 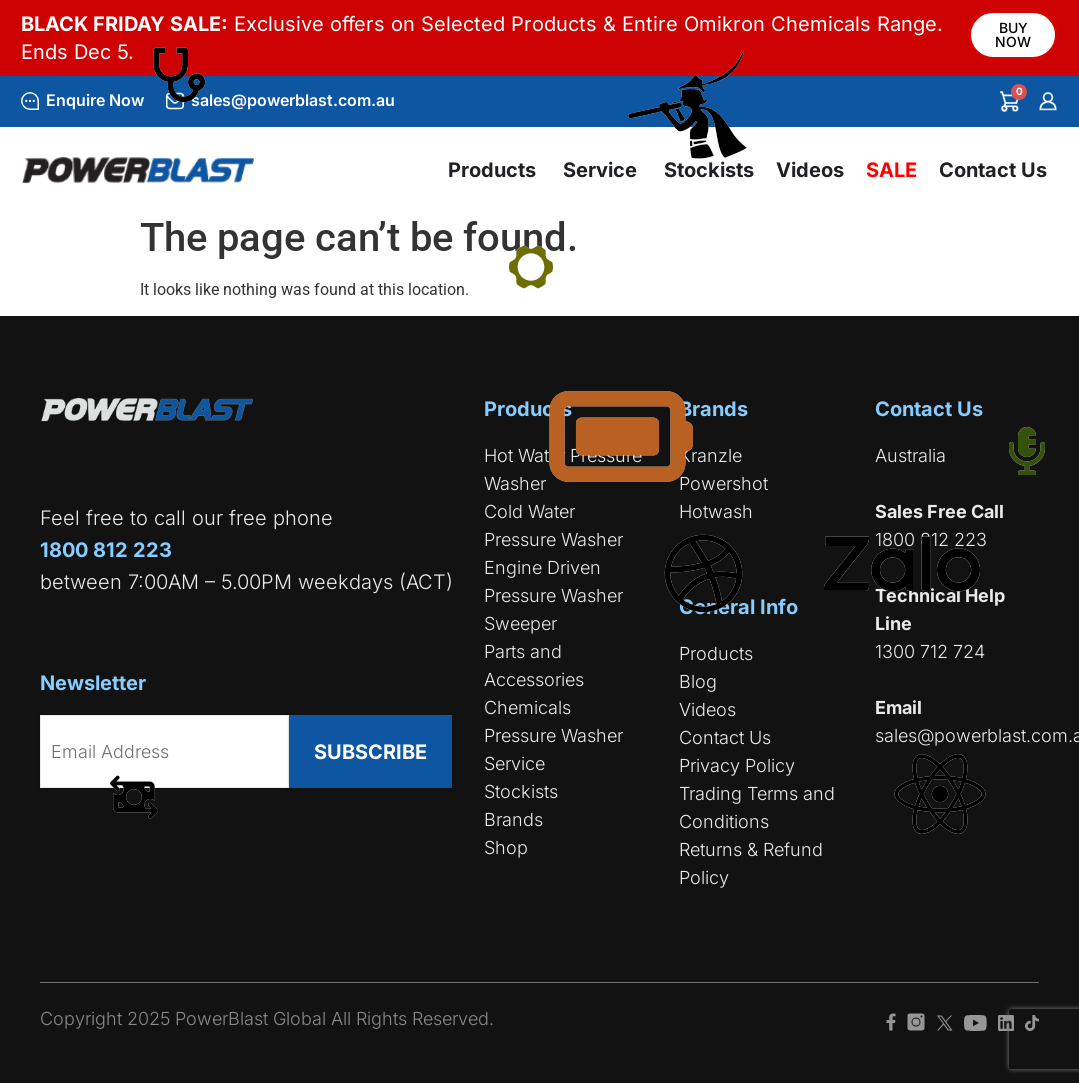 What do you see at coordinates (687, 104) in the screenshot?
I see `pied piper logo` at bounding box center [687, 104].